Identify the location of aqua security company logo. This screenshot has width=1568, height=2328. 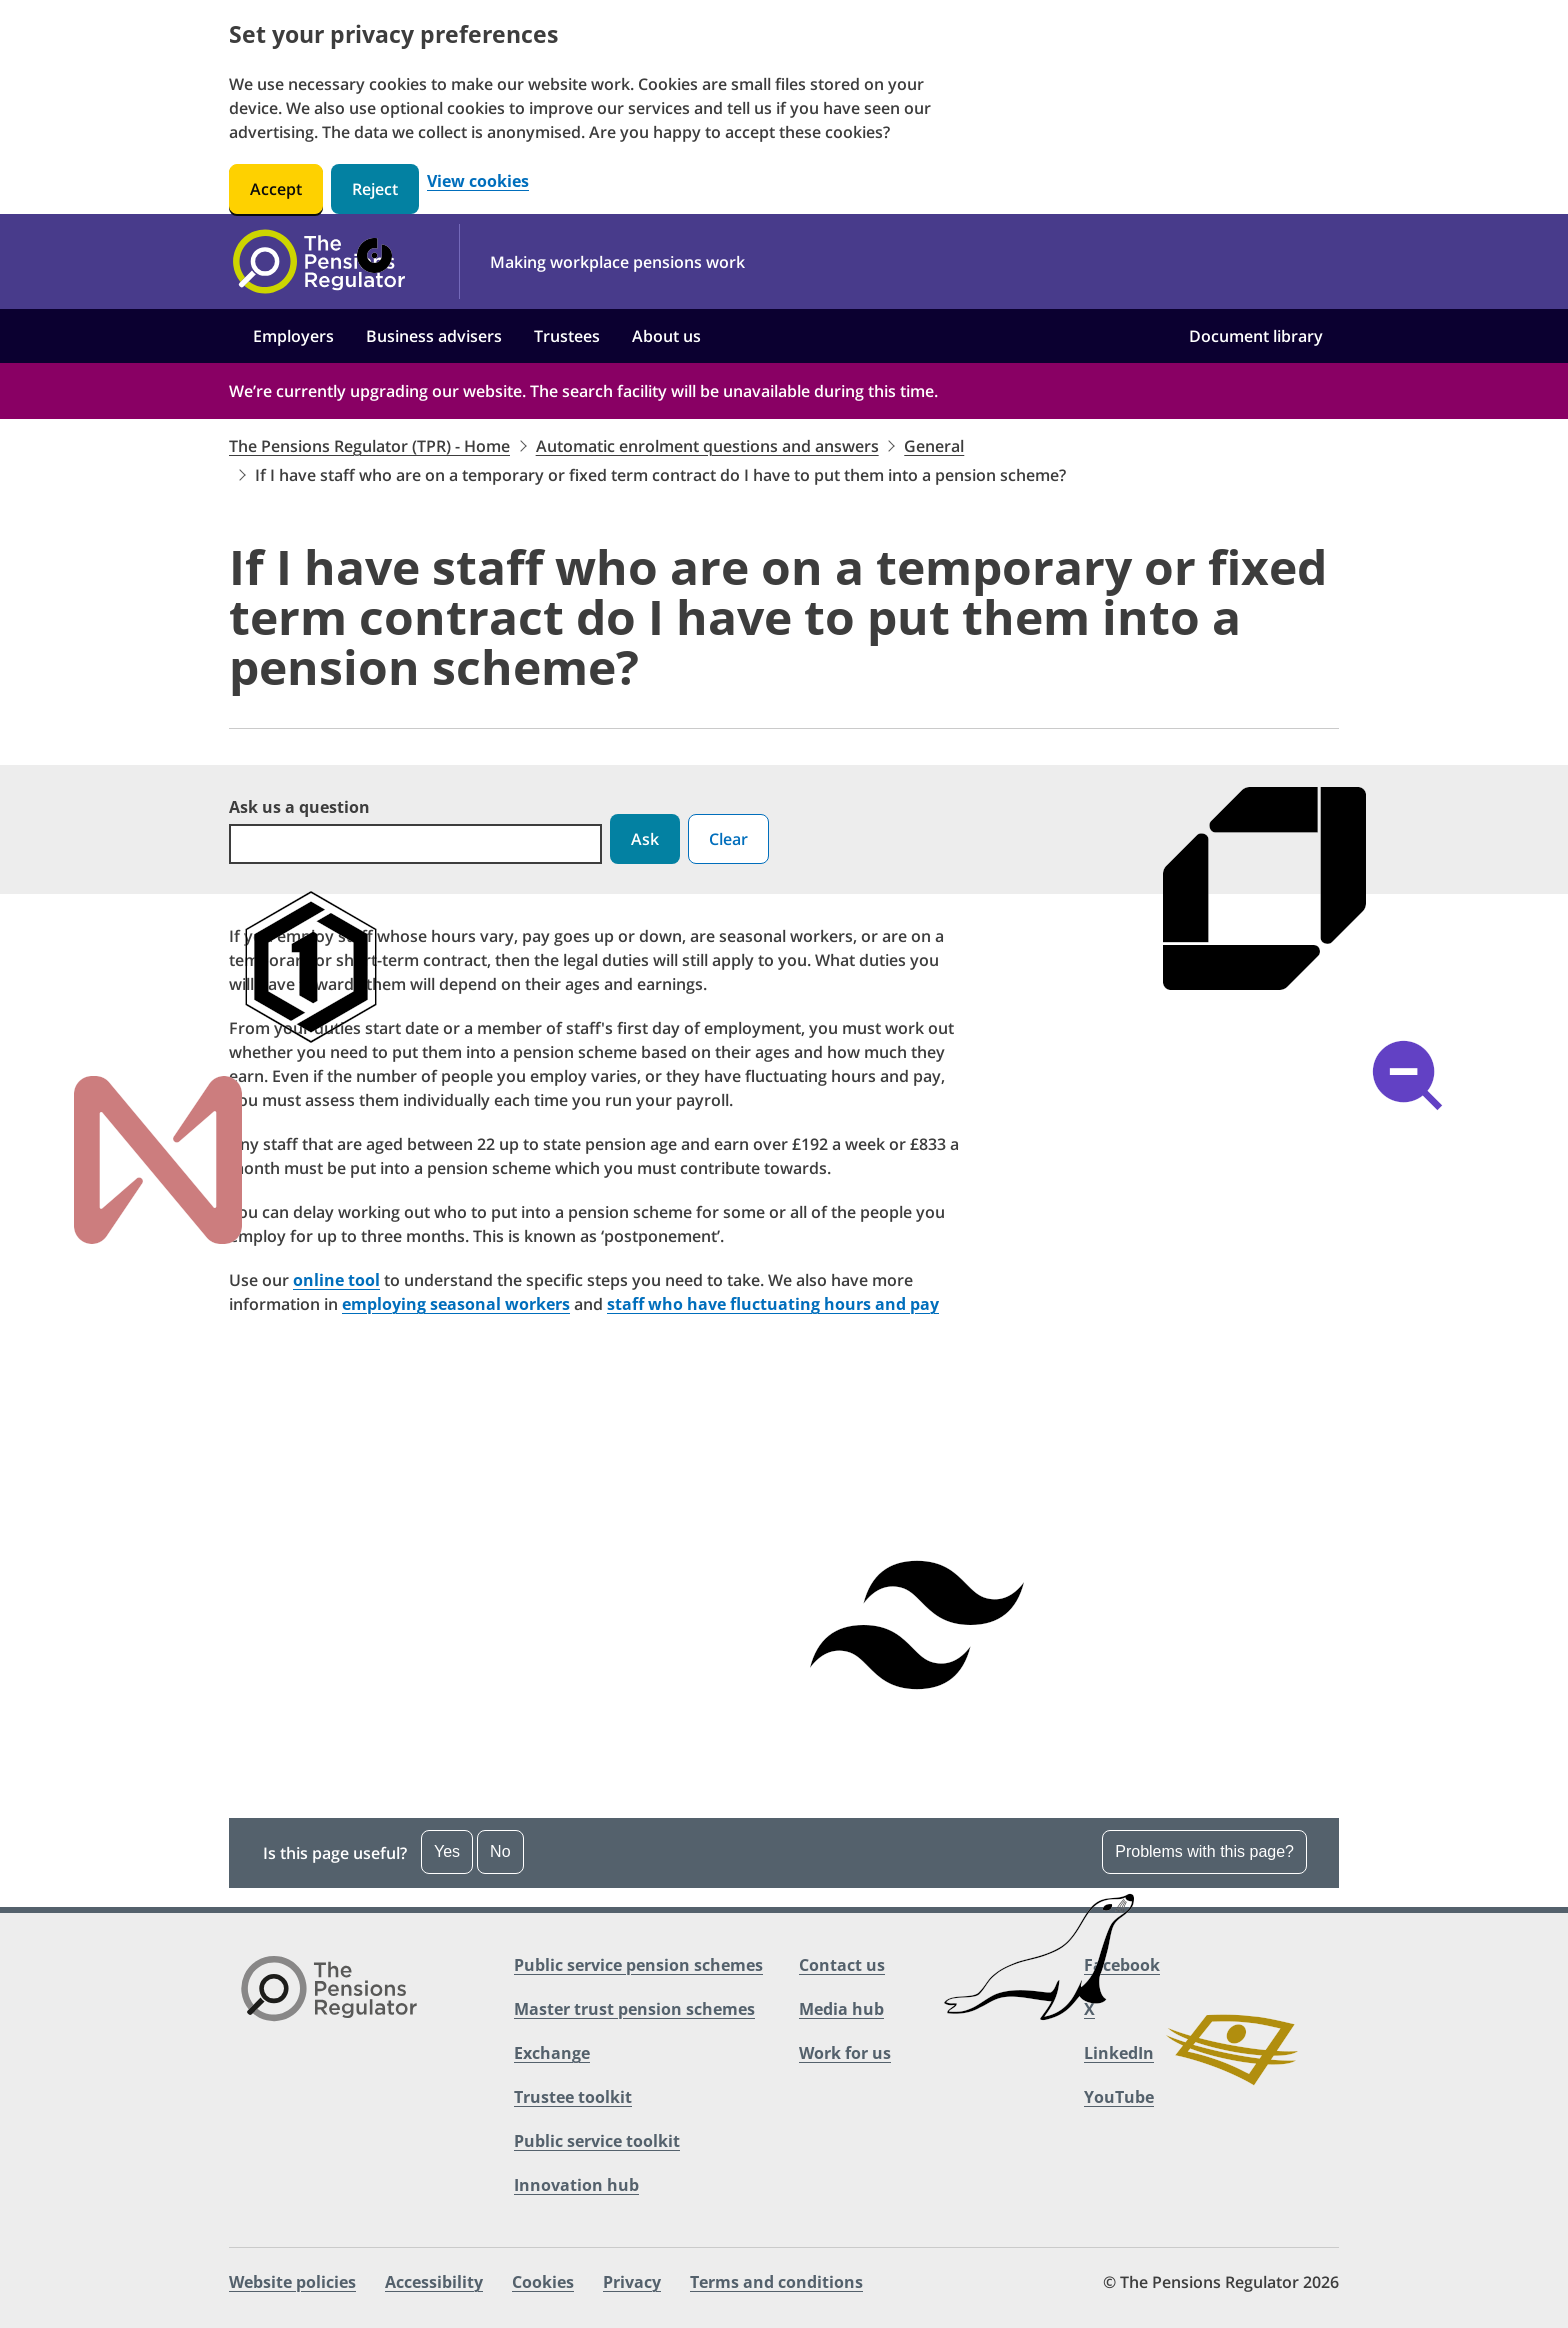
(1264, 888).